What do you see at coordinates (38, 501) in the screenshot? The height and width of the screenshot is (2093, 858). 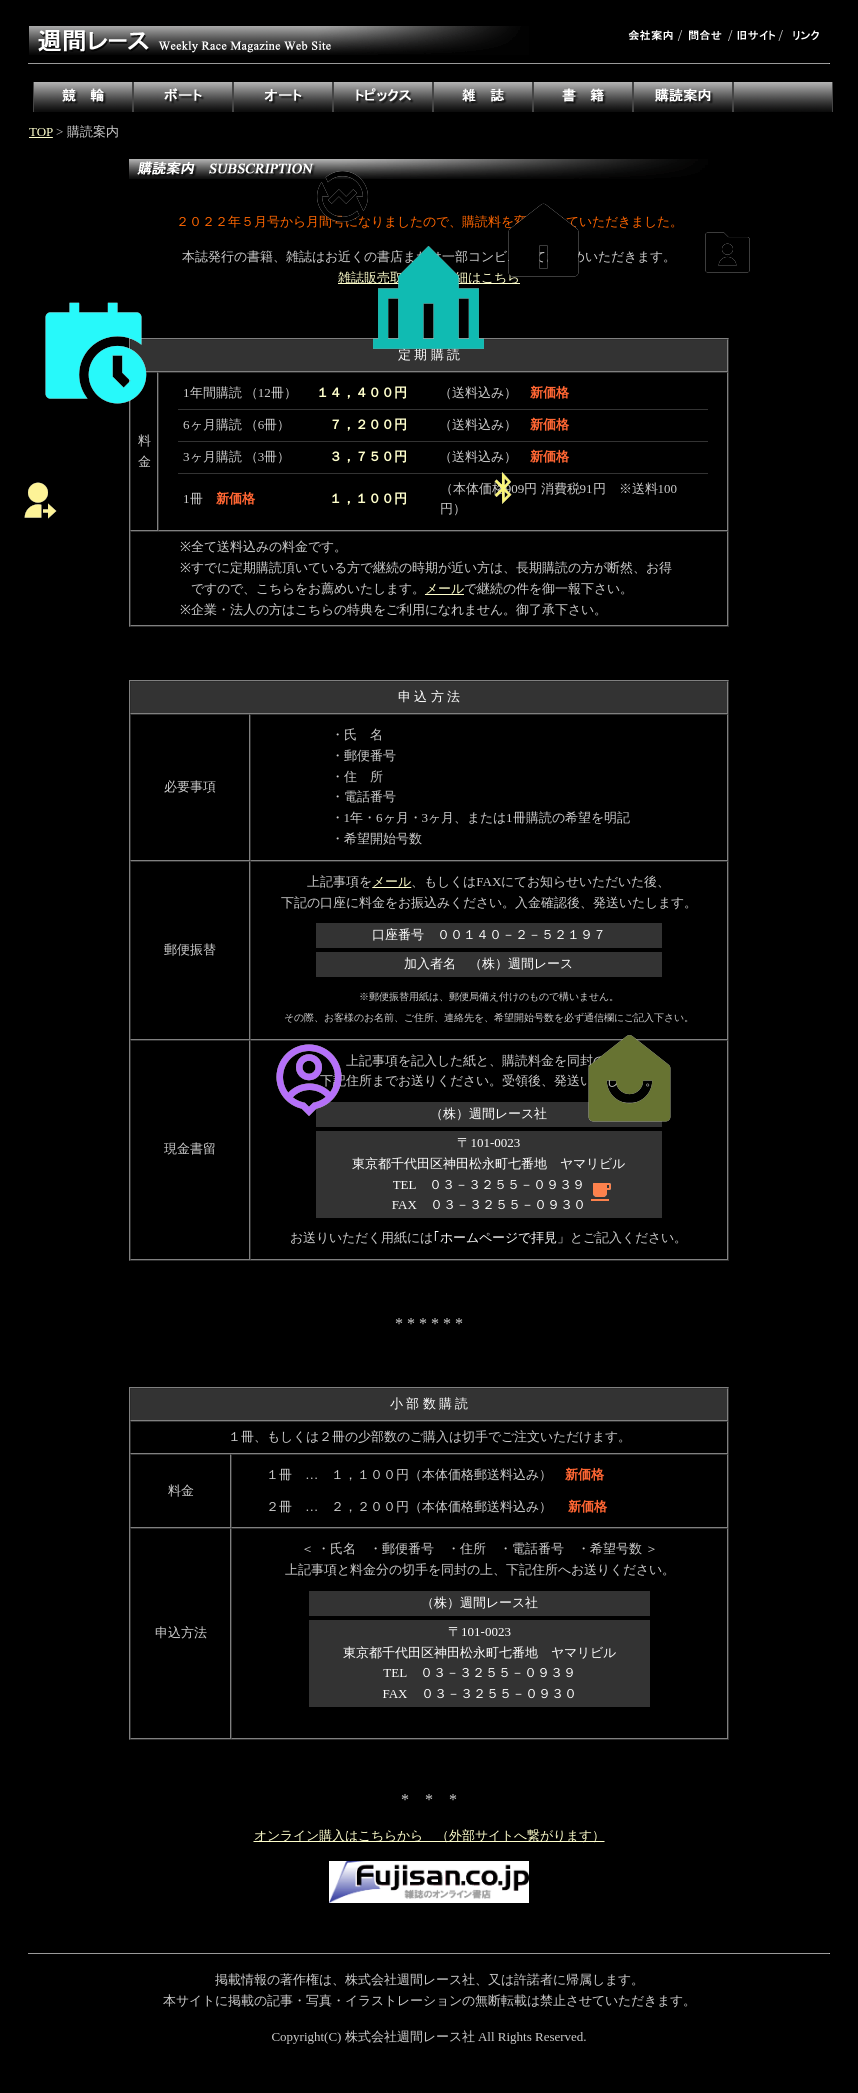 I see `share user profile with others` at bounding box center [38, 501].